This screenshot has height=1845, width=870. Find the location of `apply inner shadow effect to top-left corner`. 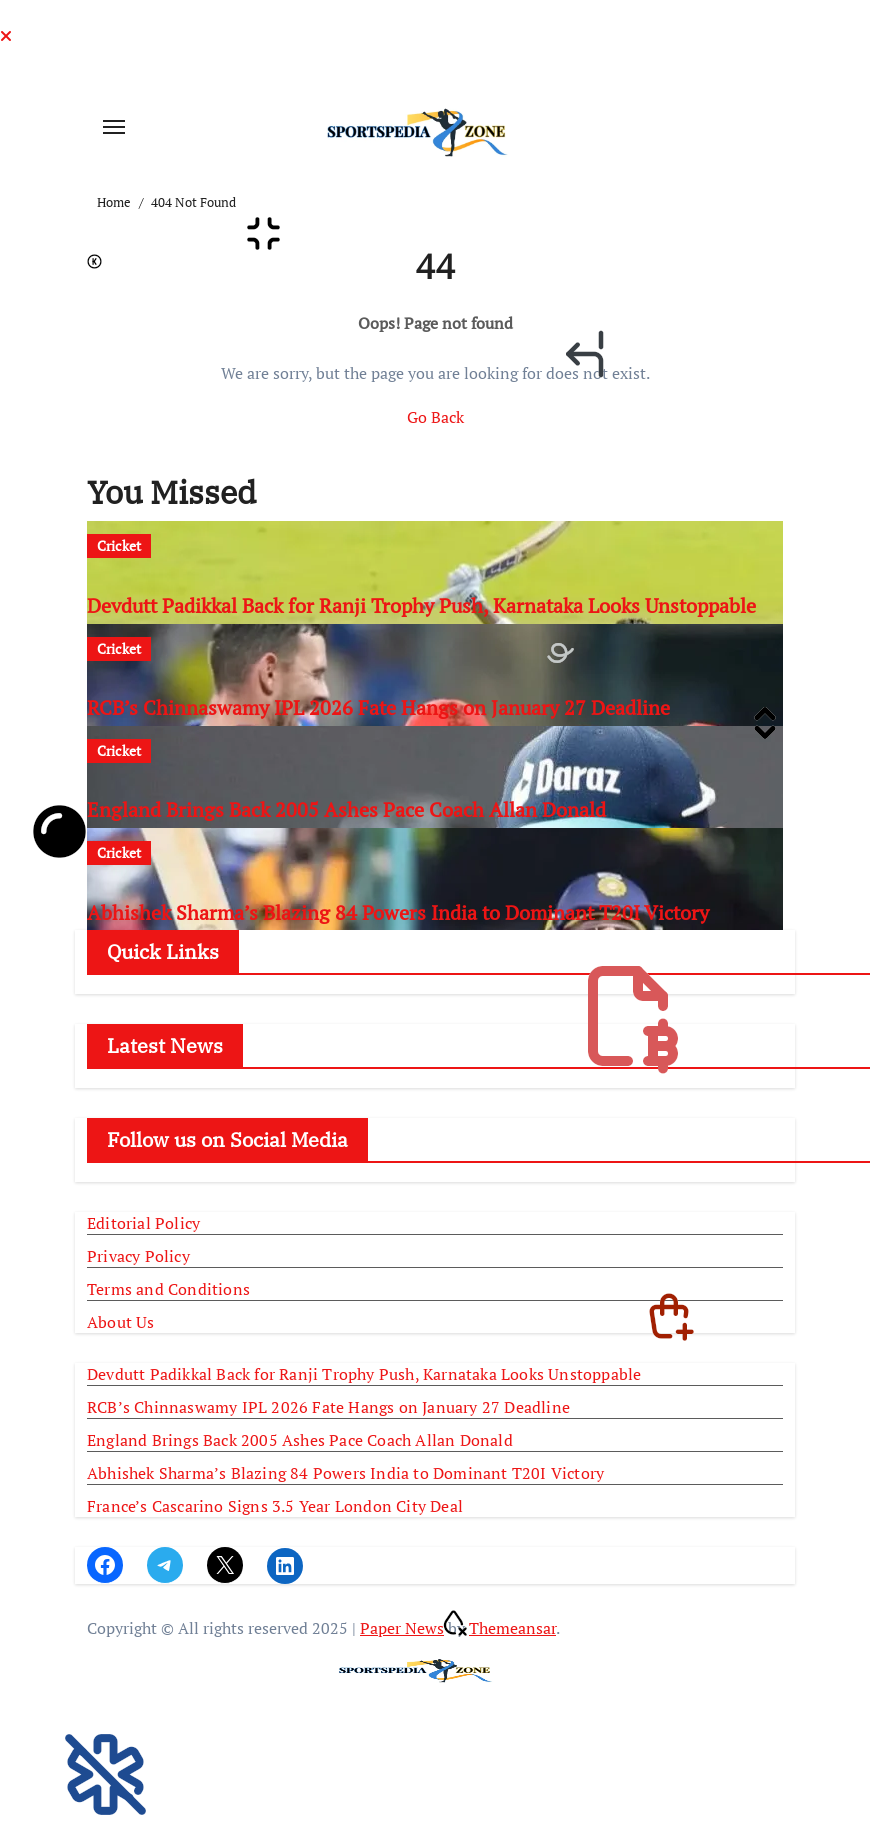

apply inner shadow effect to top-left corner is located at coordinates (59, 831).